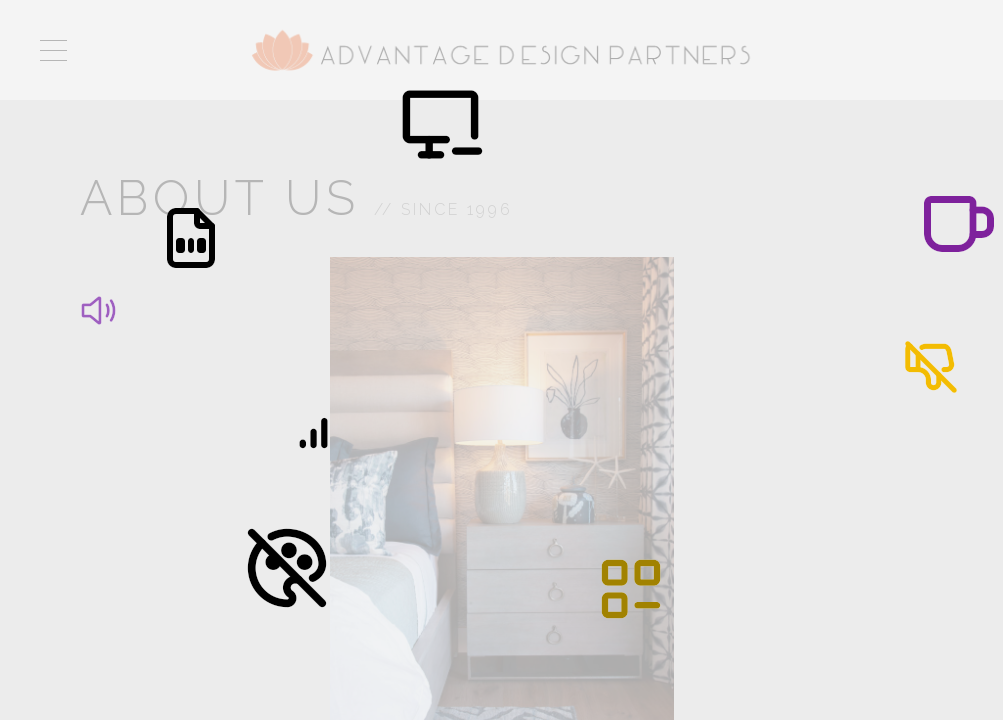 Image resolution: width=1003 pixels, height=720 pixels. Describe the element at coordinates (959, 224) in the screenshot. I see `access coffee break or pause timer` at that location.